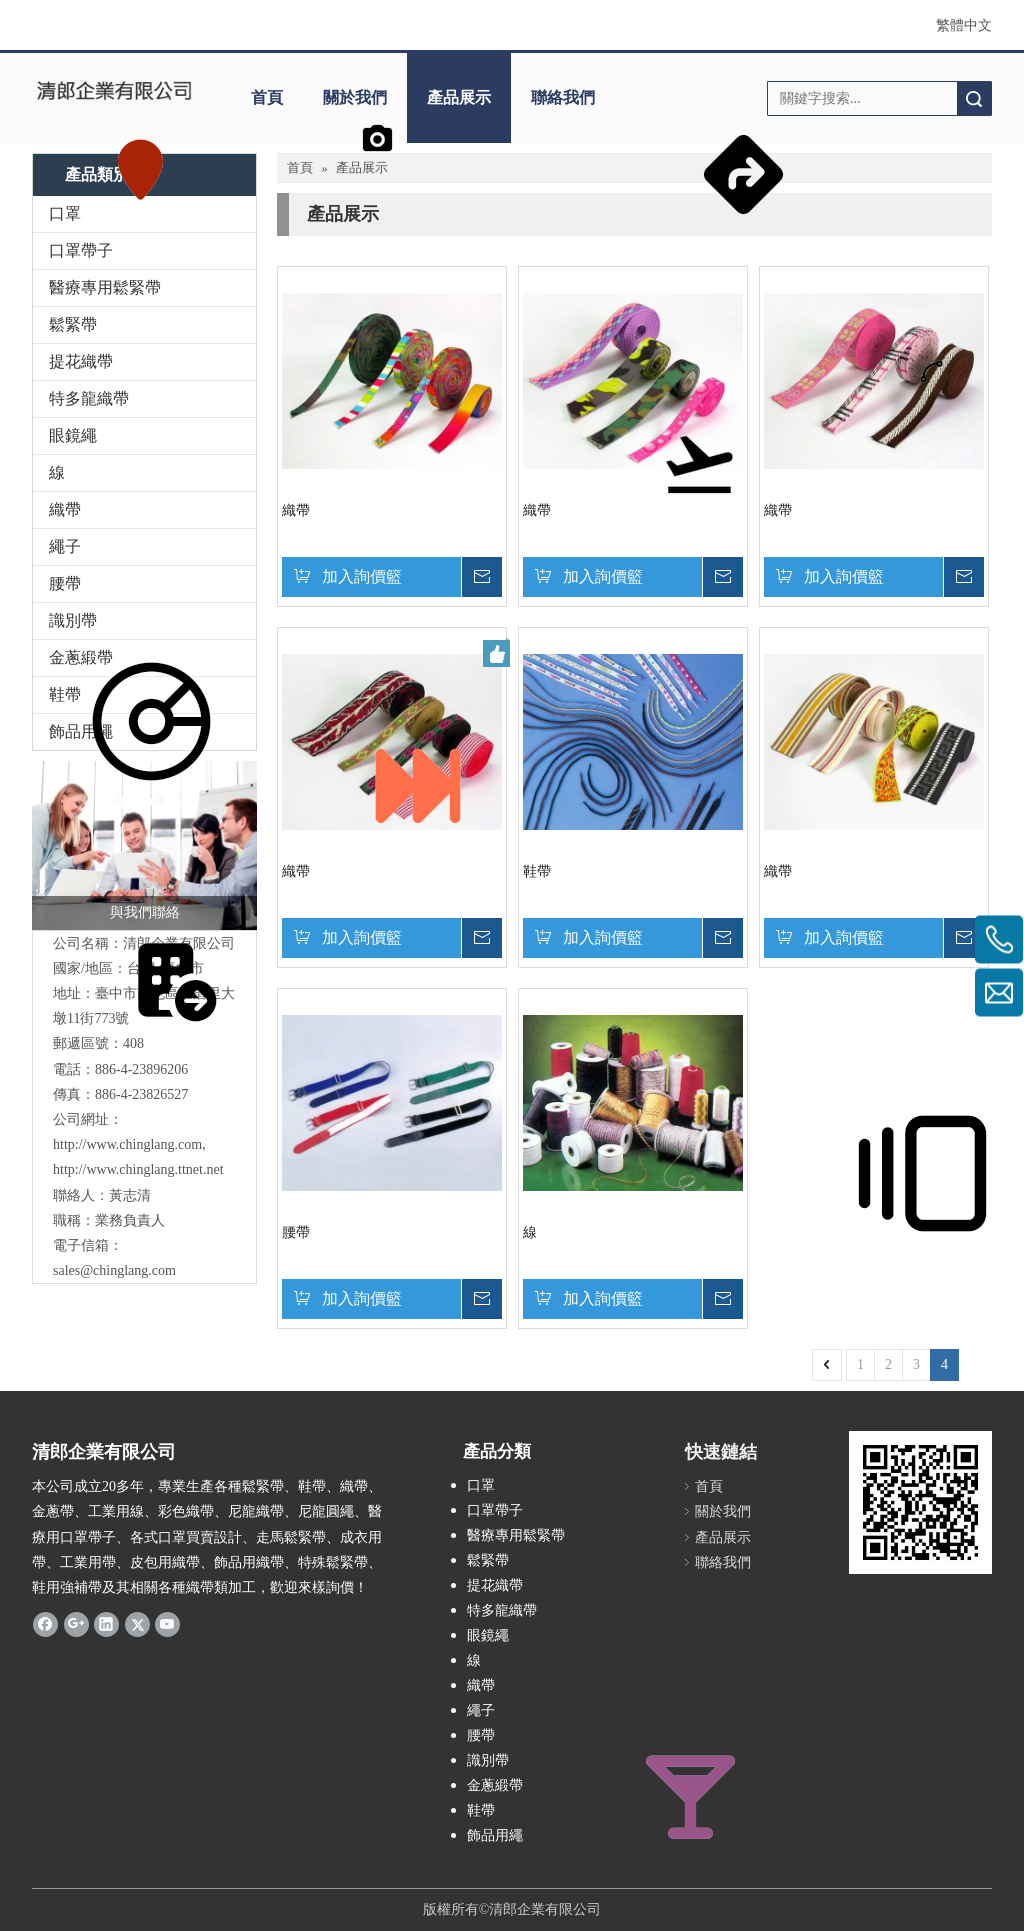 The height and width of the screenshot is (1931, 1024). I want to click on view flight departure information, so click(699, 463).